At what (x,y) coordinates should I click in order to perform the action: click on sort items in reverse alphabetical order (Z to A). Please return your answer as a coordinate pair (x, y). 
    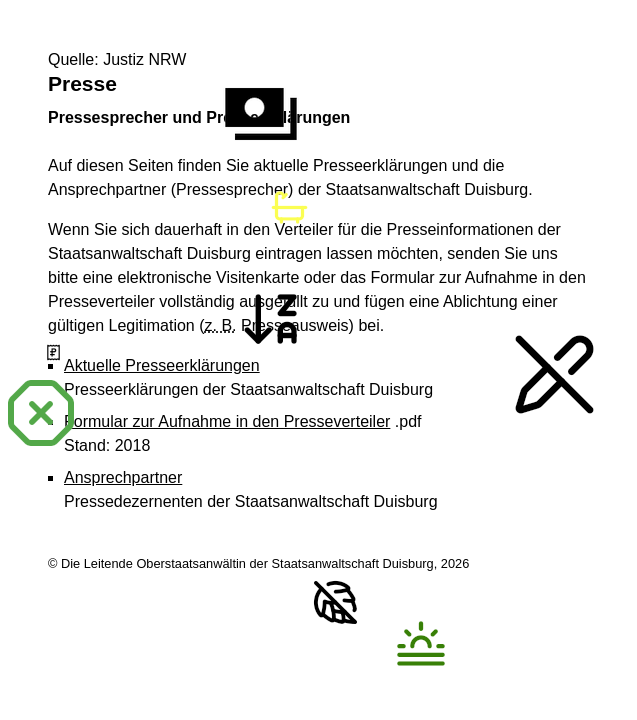
    Looking at the image, I should click on (272, 319).